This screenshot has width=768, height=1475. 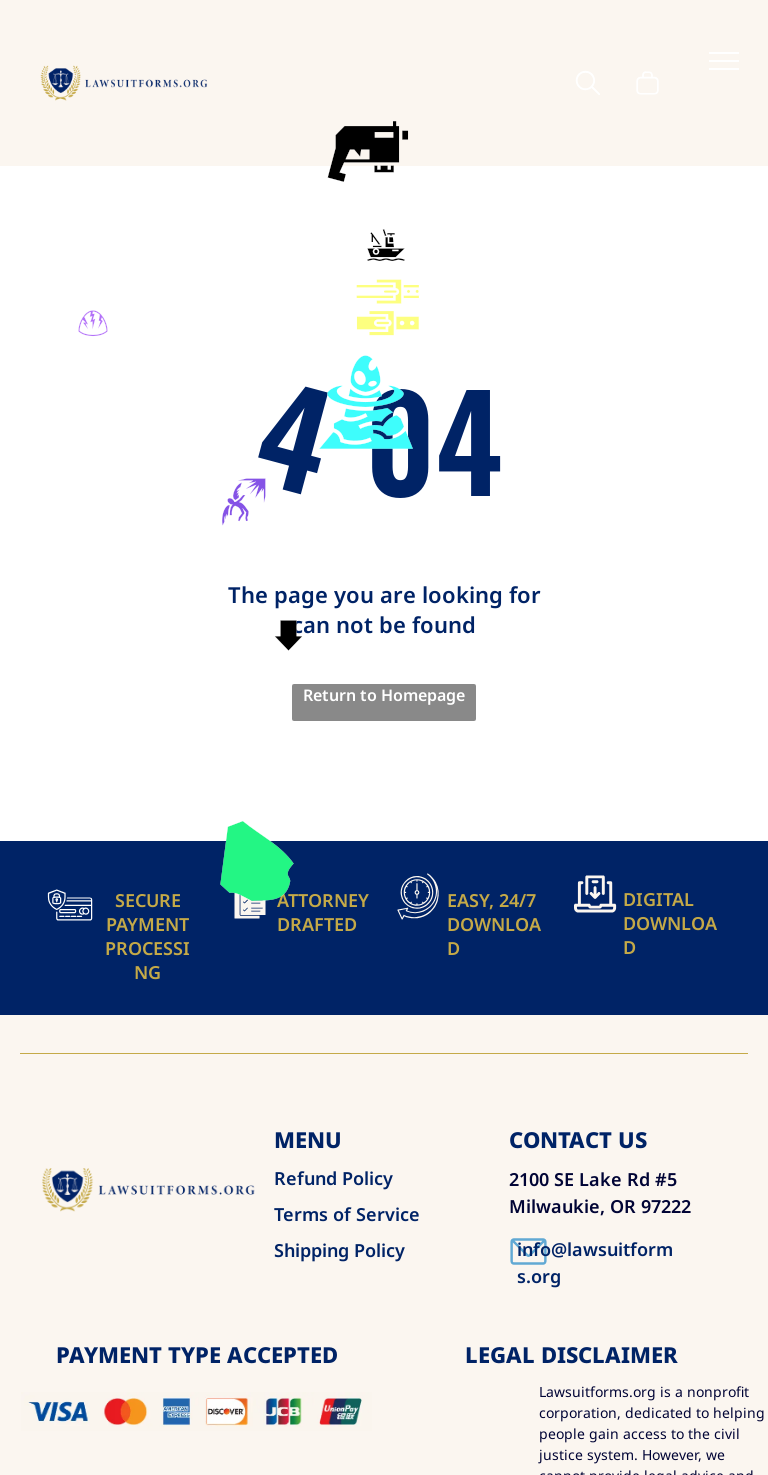 What do you see at coordinates (386, 244) in the screenshot?
I see `access fishing or maritime activities` at bounding box center [386, 244].